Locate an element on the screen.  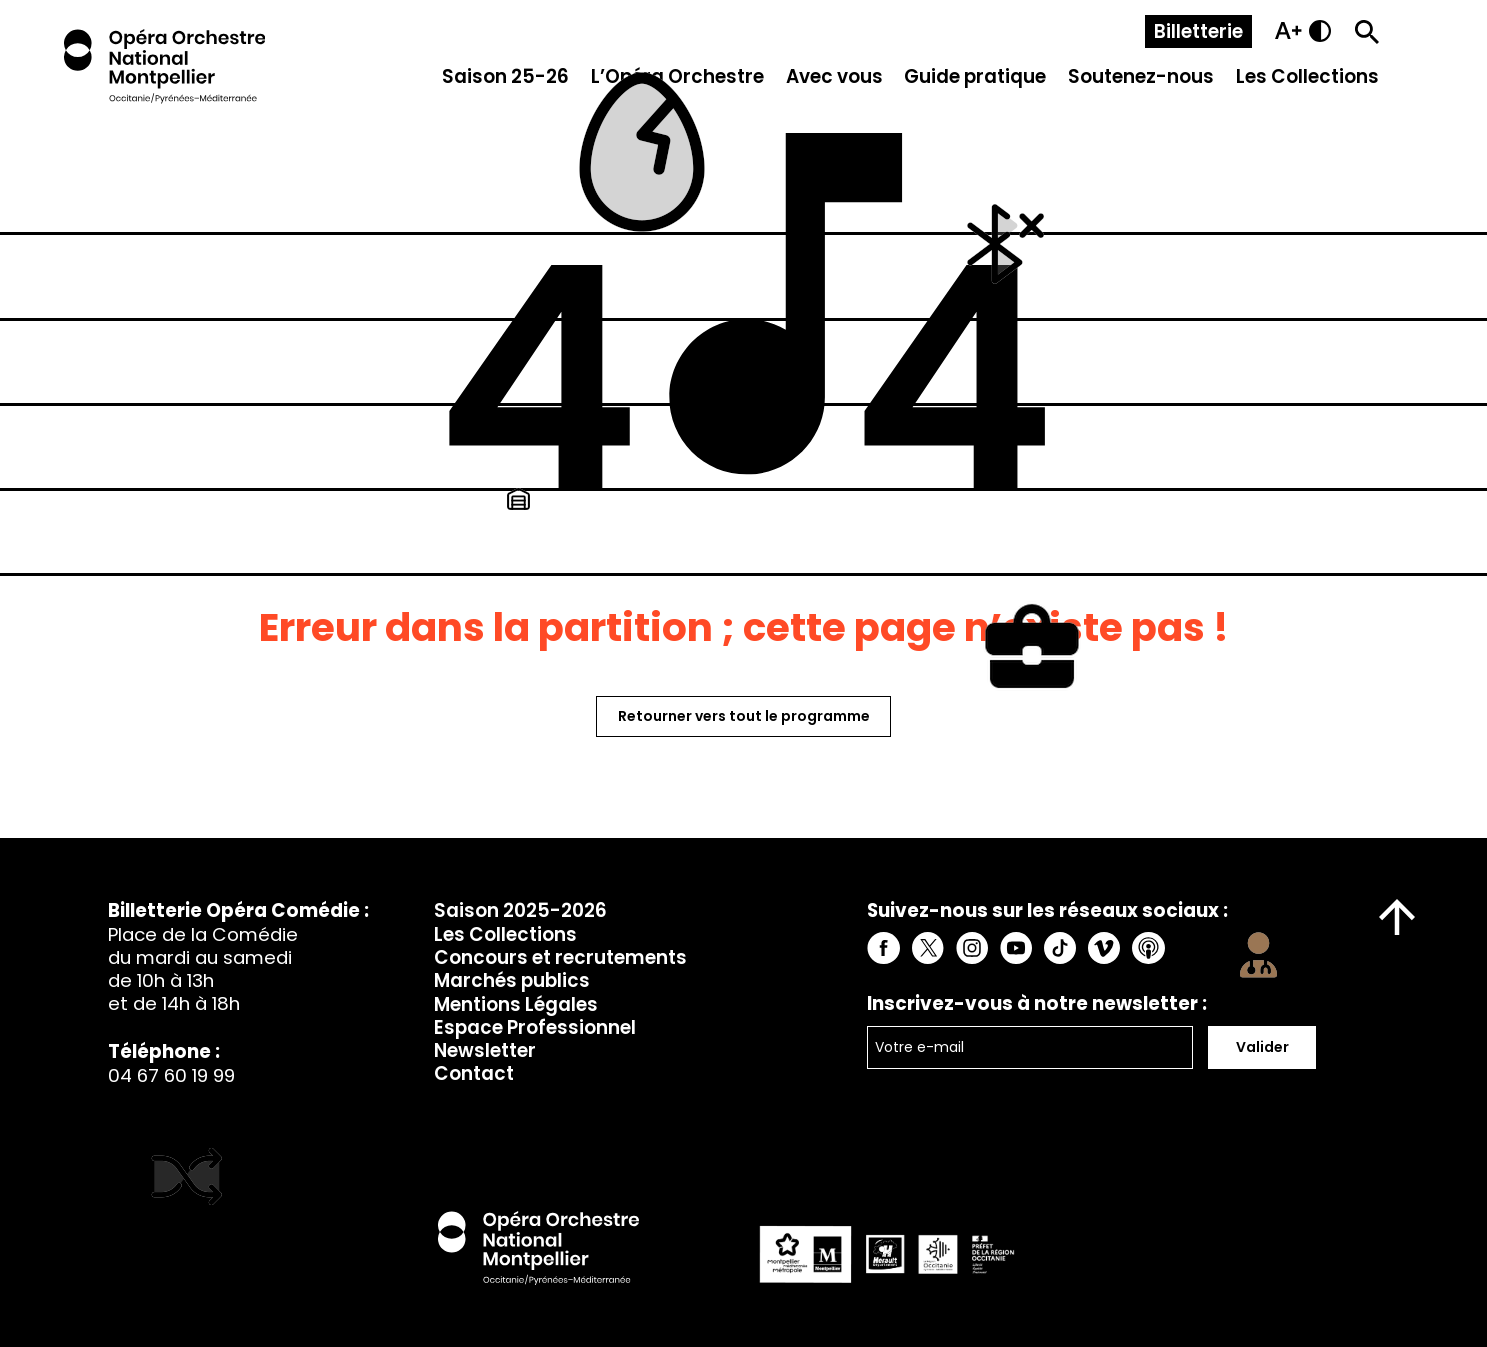
view doctor or medical professional profile is located at coordinates (1258, 954).